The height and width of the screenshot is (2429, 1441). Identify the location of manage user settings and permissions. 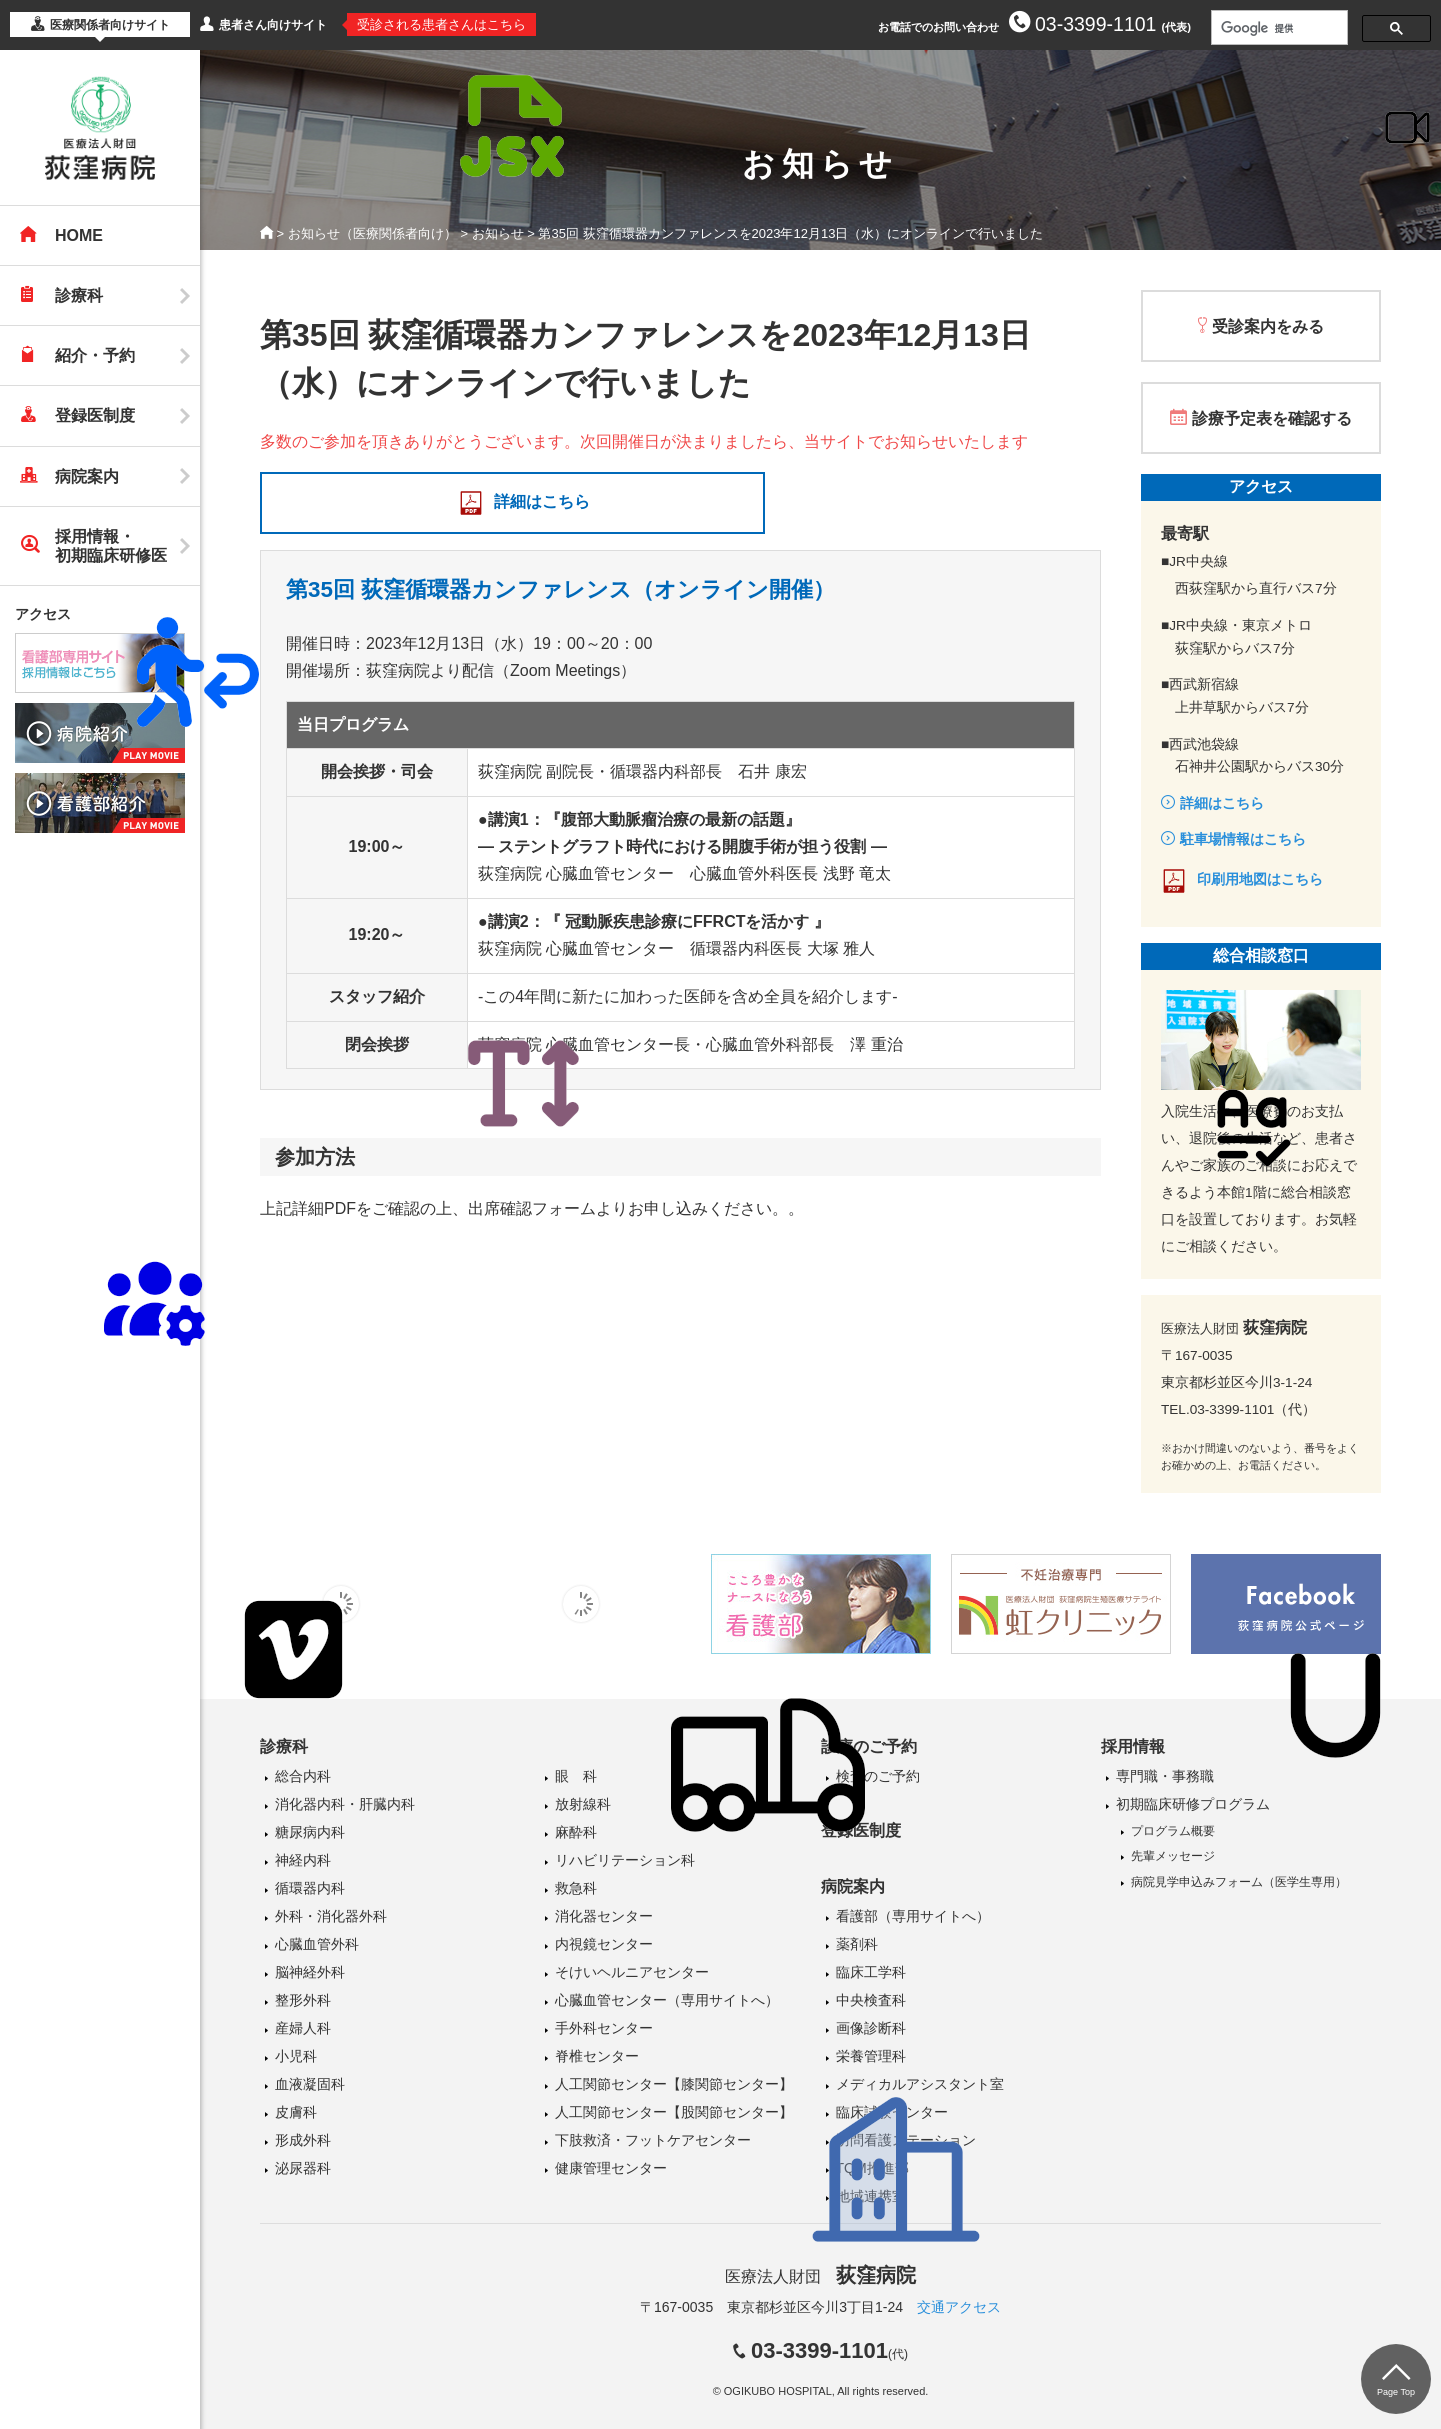
(155, 1300).